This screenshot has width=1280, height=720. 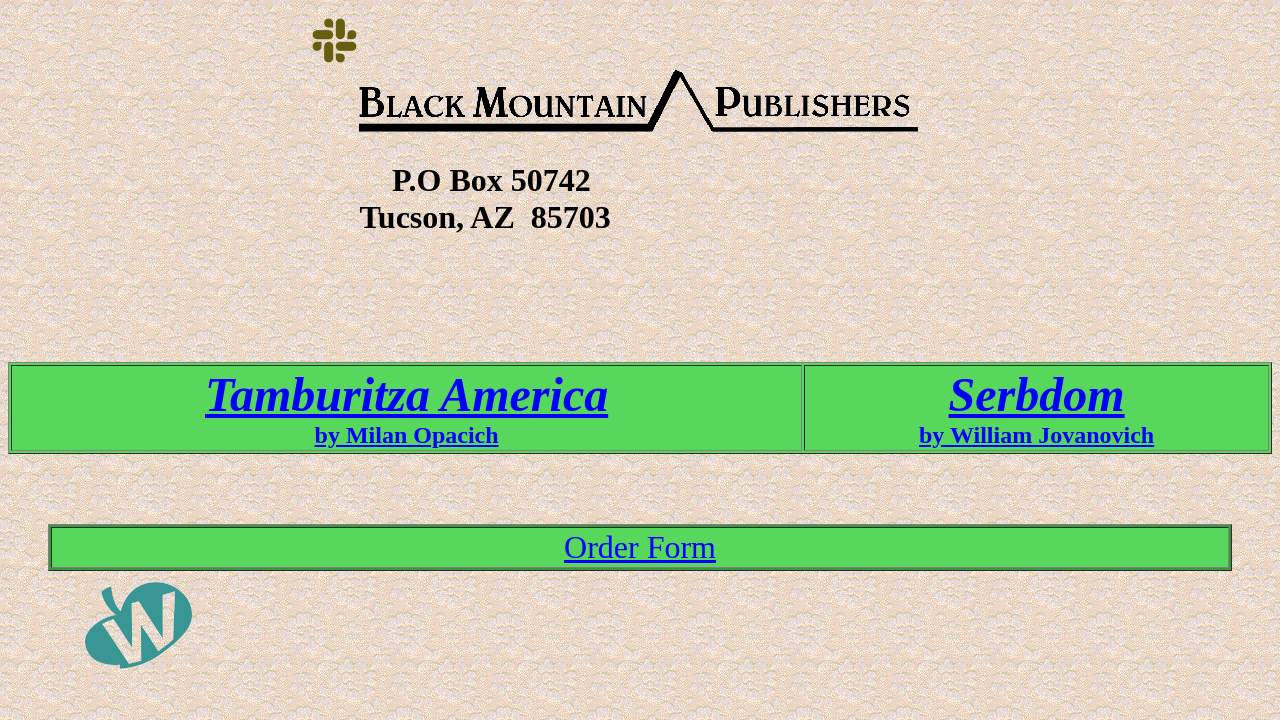 What do you see at coordinates (334, 40) in the screenshot?
I see `open Slack messaging app` at bounding box center [334, 40].